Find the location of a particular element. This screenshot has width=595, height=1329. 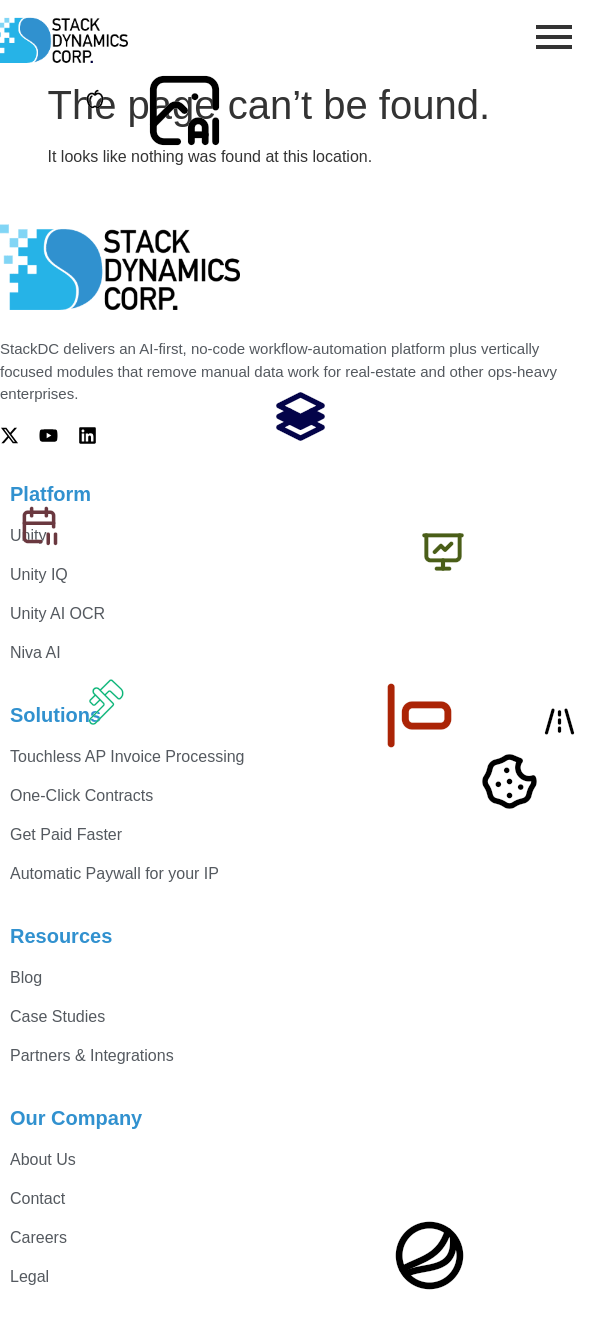

pause a scheduled event is located at coordinates (39, 525).